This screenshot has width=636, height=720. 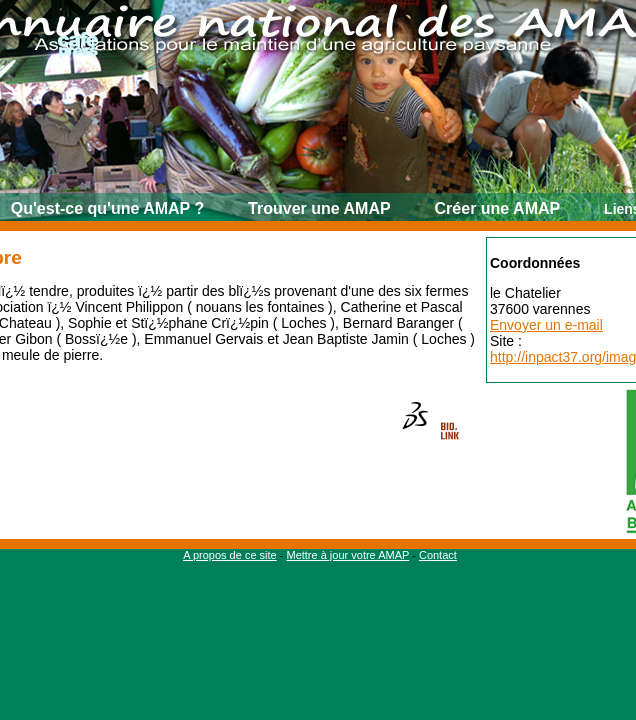 I want to click on dassault systèmes company logo, so click(x=415, y=415).